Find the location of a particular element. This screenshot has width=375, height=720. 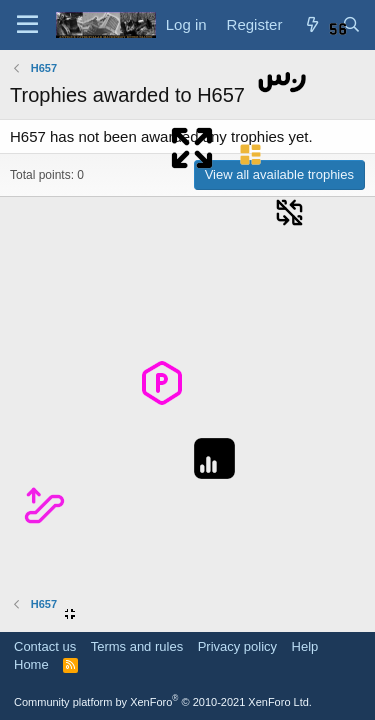

exit fullscreen mode is located at coordinates (70, 614).